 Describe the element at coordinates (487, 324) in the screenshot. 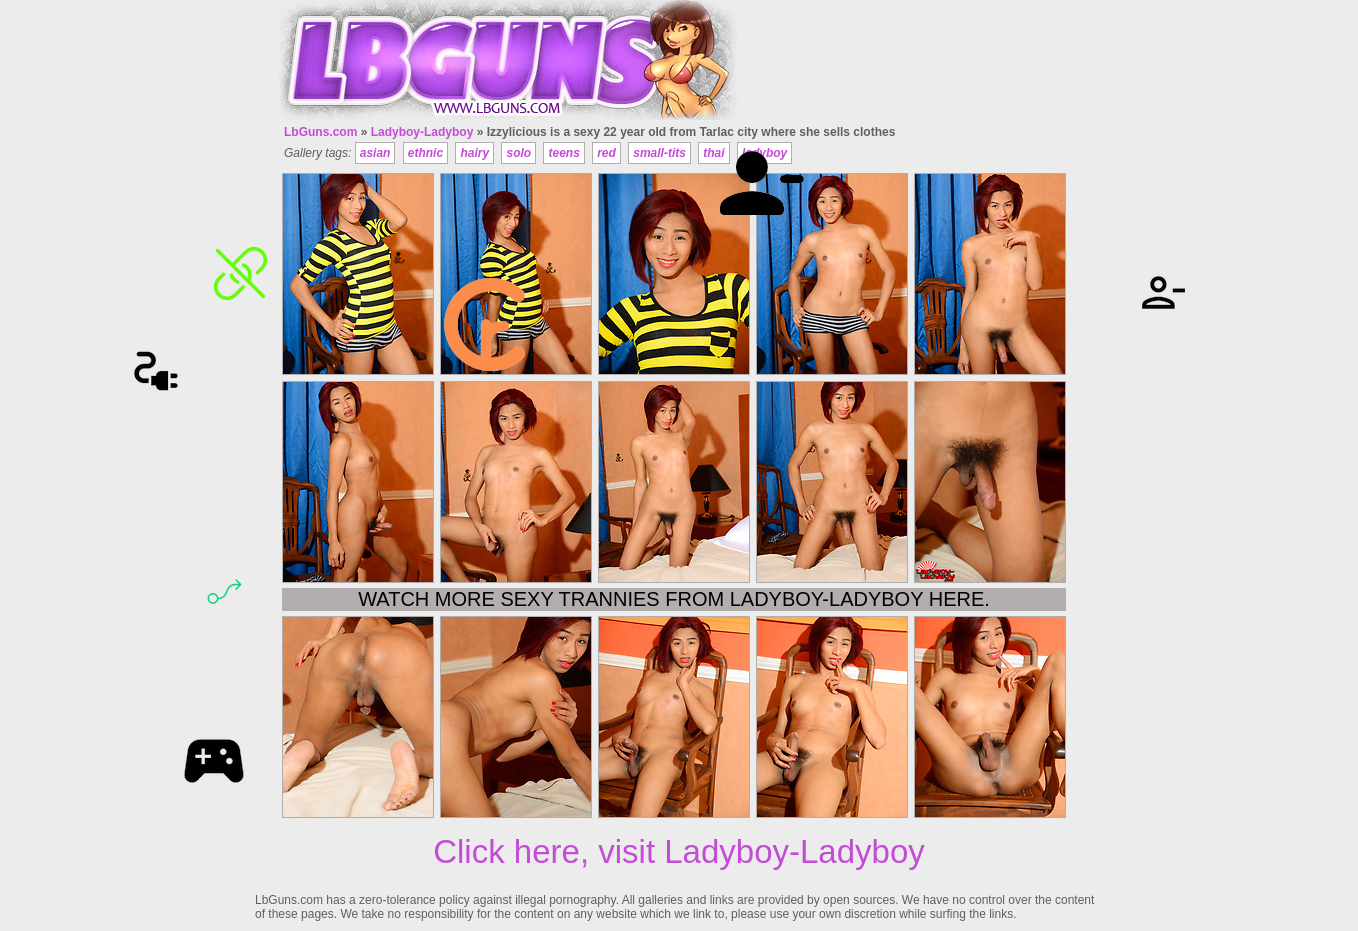

I see `indicates brazilian cruzeiro currency` at that location.